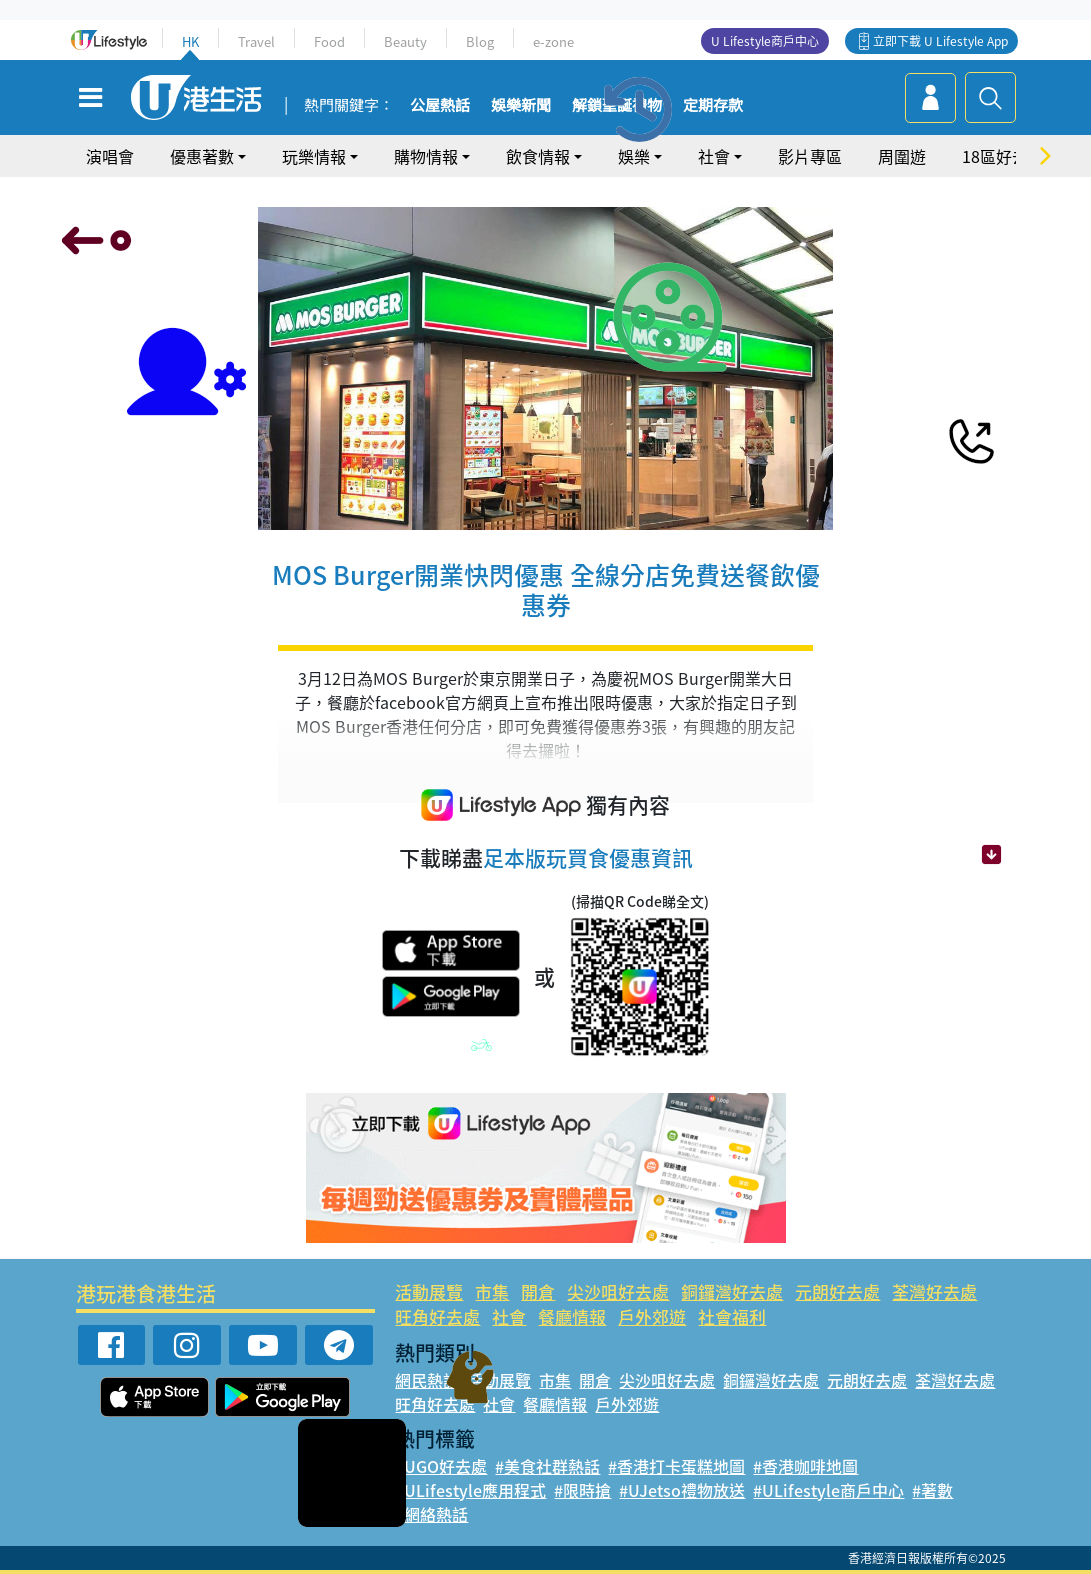  Describe the element at coordinates (991, 854) in the screenshot. I see `download file or content` at that location.